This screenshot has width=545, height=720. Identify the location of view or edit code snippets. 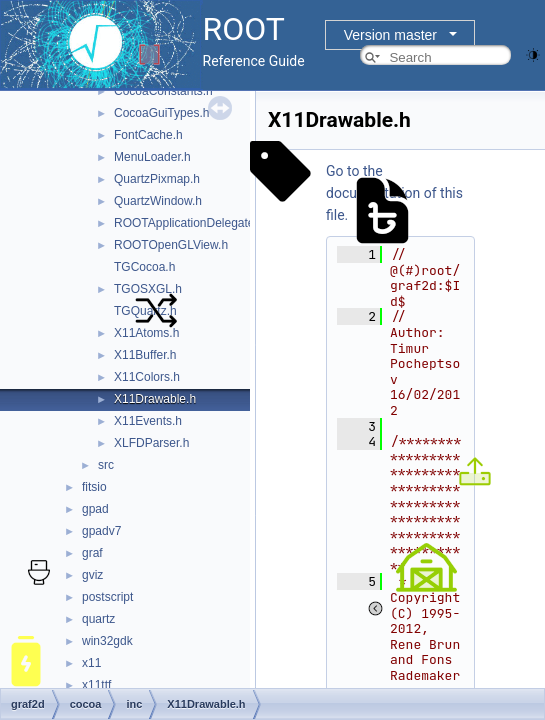
(149, 54).